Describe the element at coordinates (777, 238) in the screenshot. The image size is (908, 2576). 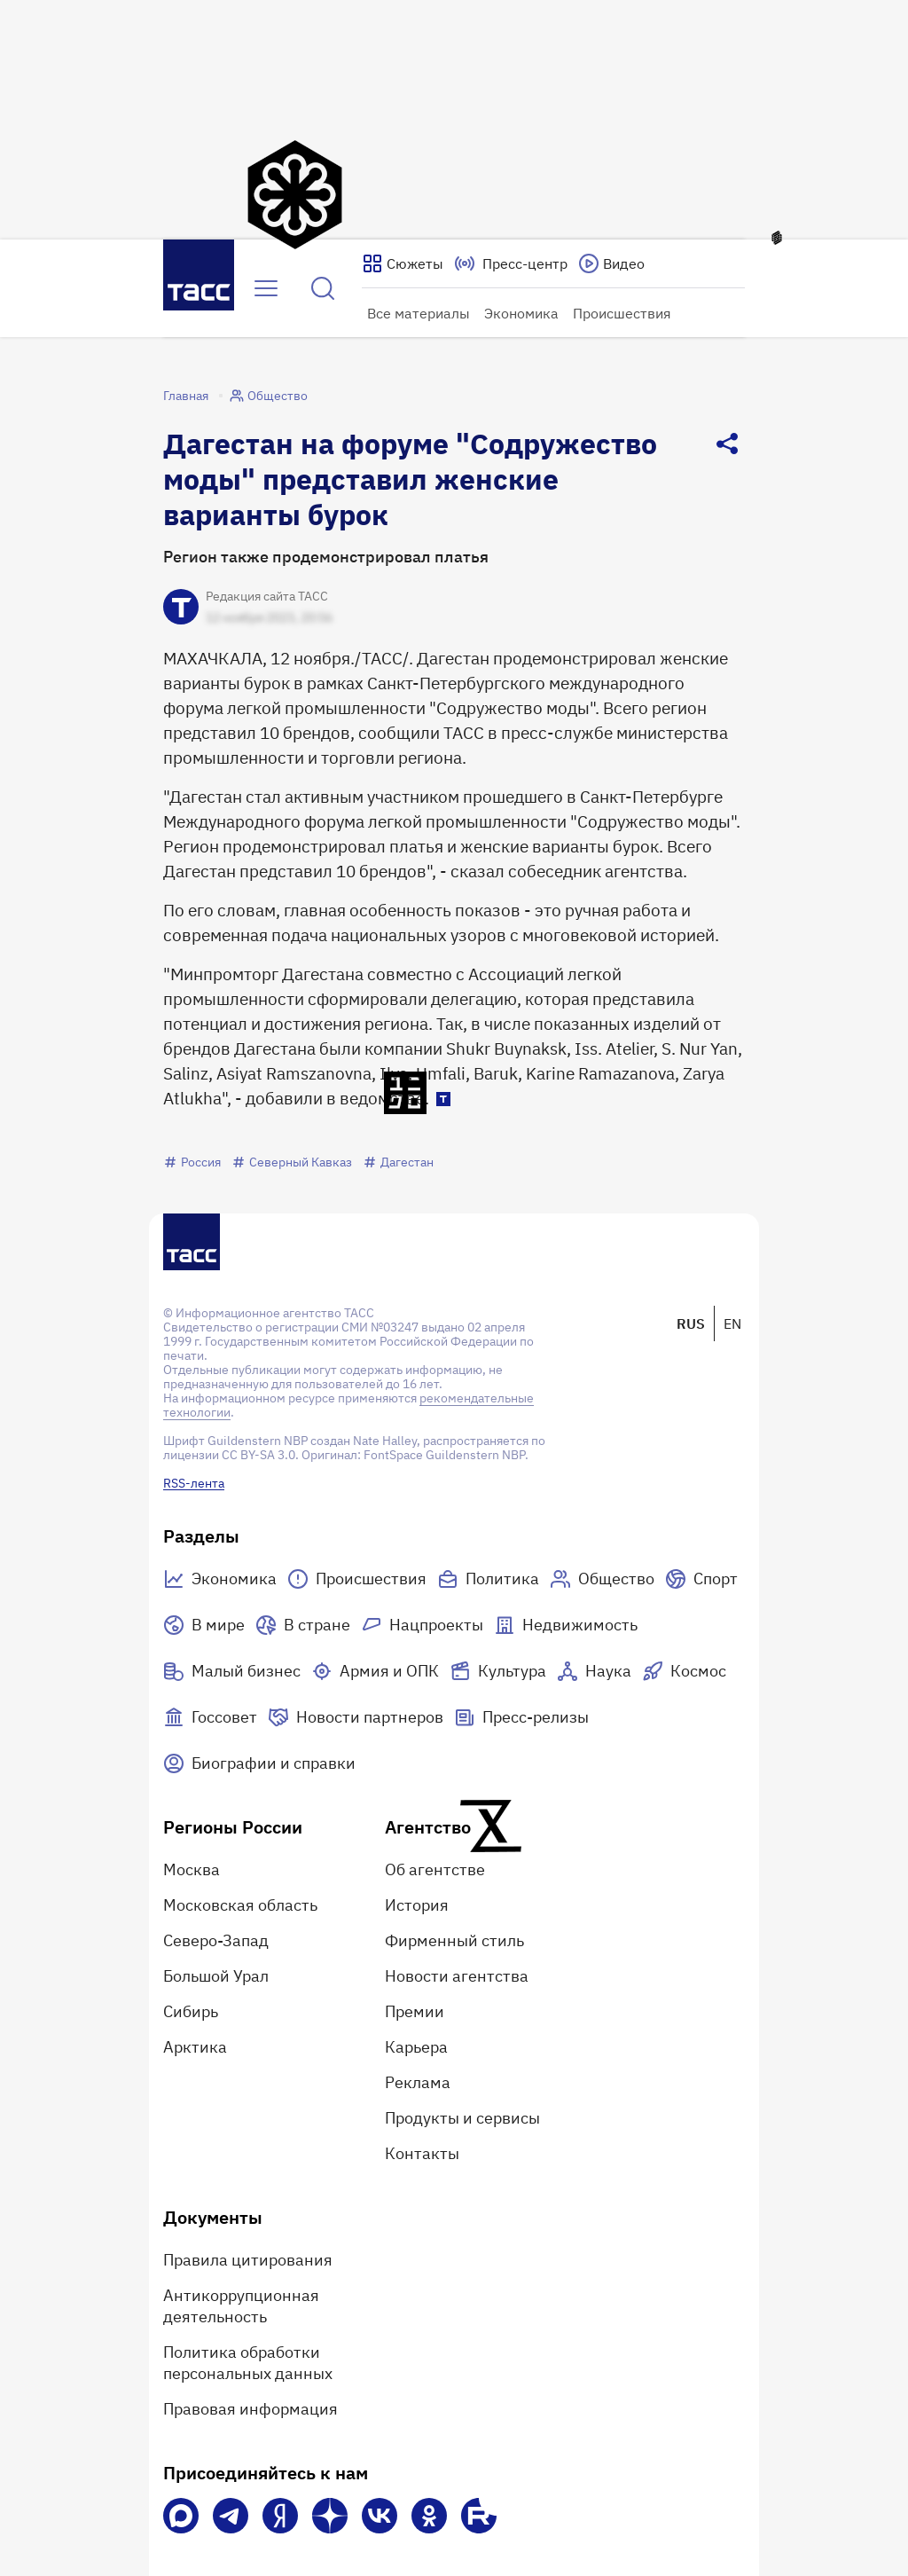
I see `Formik library logo` at that location.